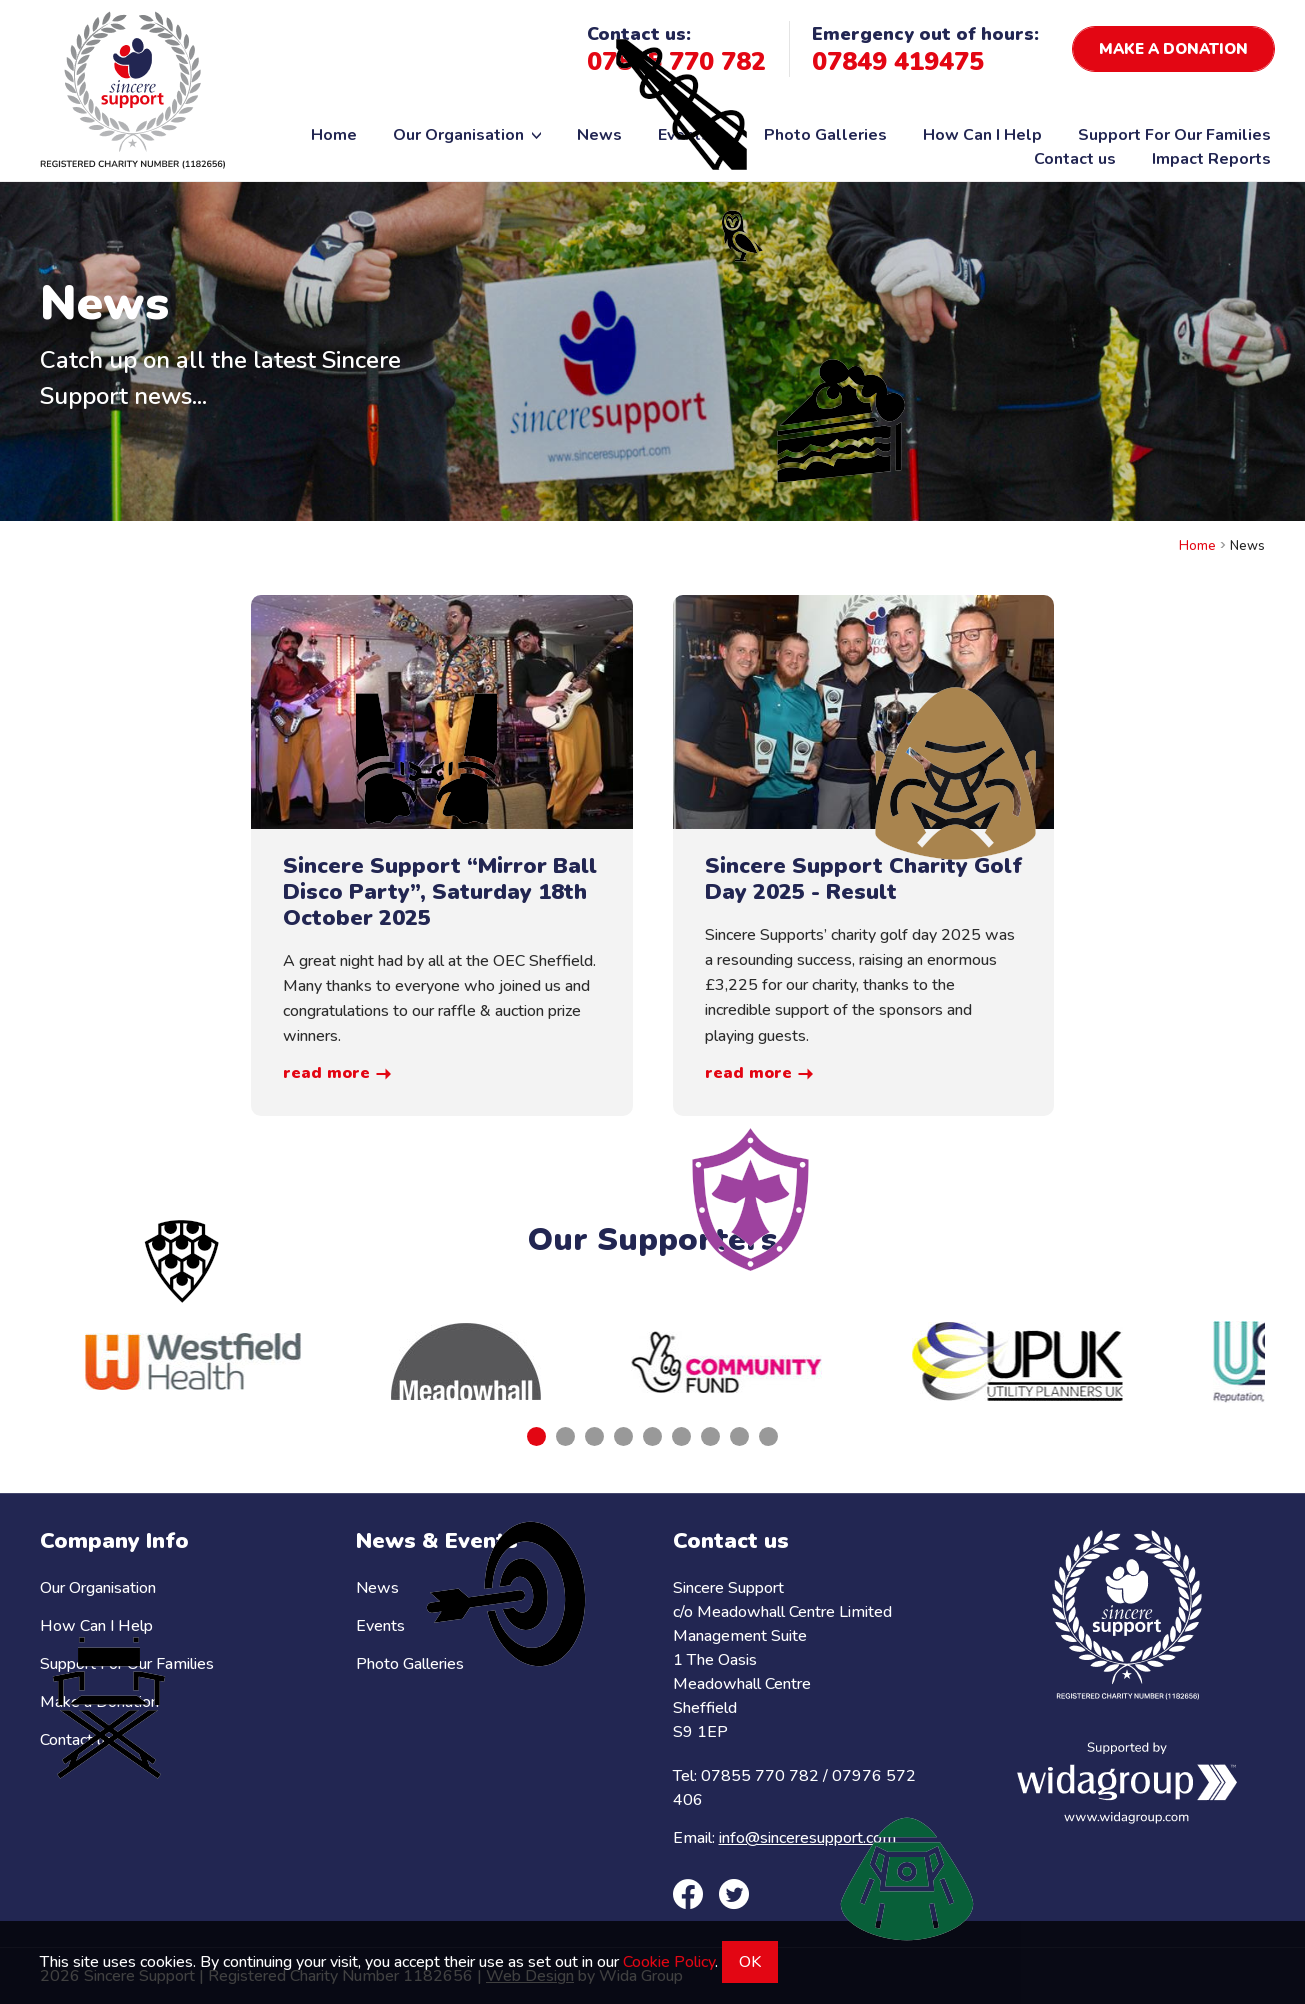 The width and height of the screenshot is (1305, 2004). I want to click on view space mission or spacecraft content, so click(907, 1879).